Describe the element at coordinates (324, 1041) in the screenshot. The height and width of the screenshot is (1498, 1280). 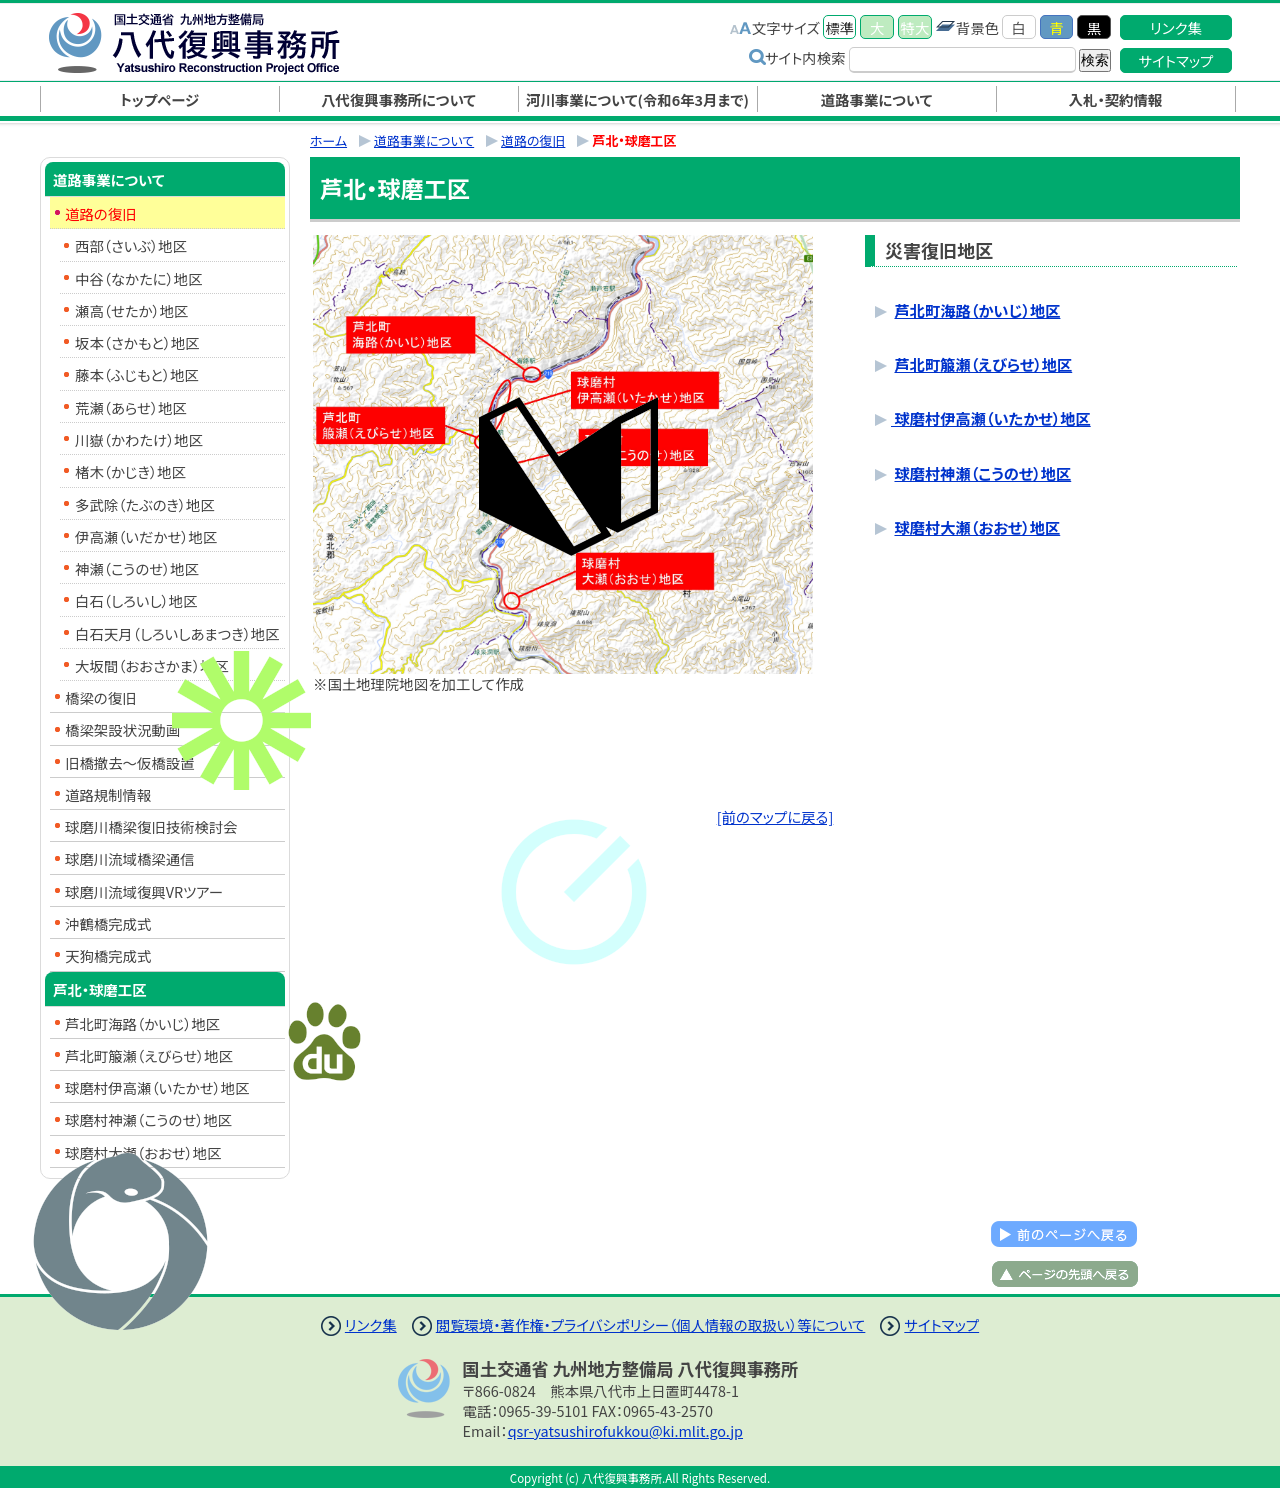
I see `open Baidu app` at that location.